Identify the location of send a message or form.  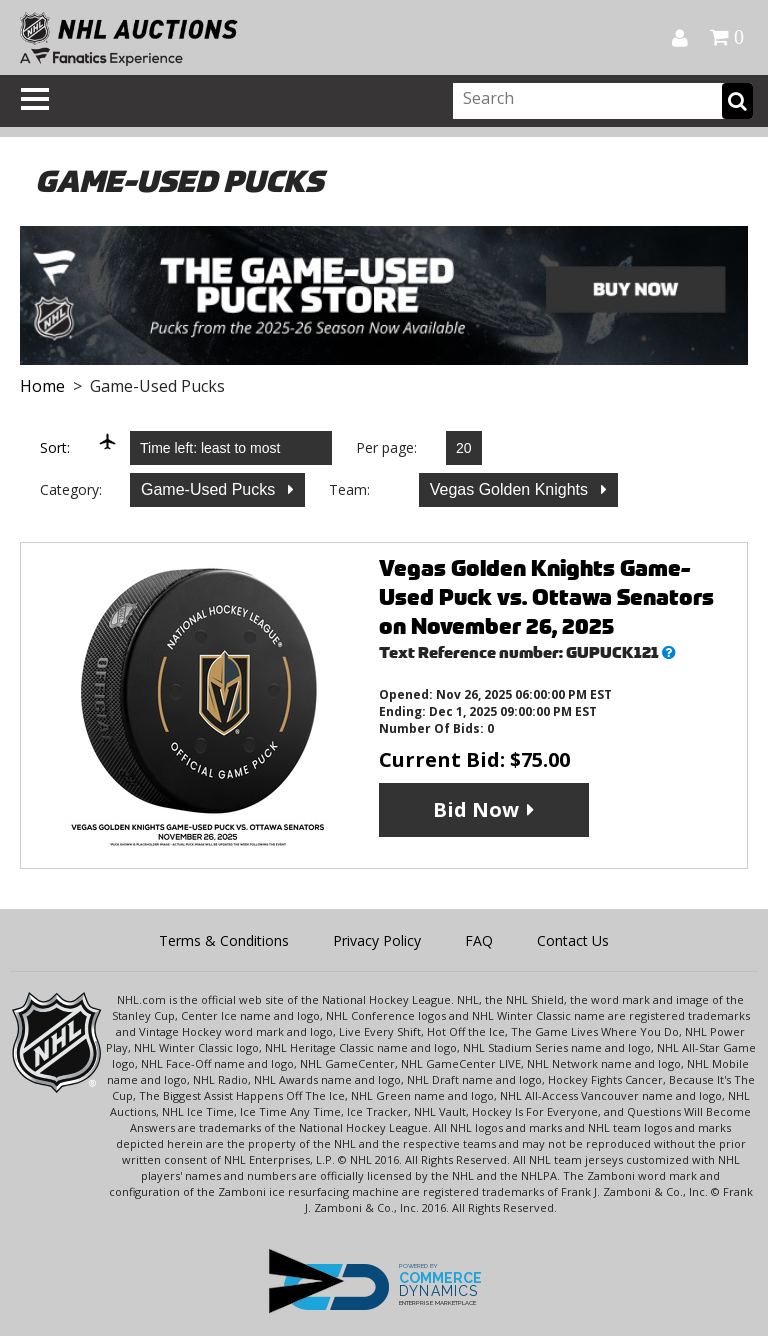
(305, 1281).